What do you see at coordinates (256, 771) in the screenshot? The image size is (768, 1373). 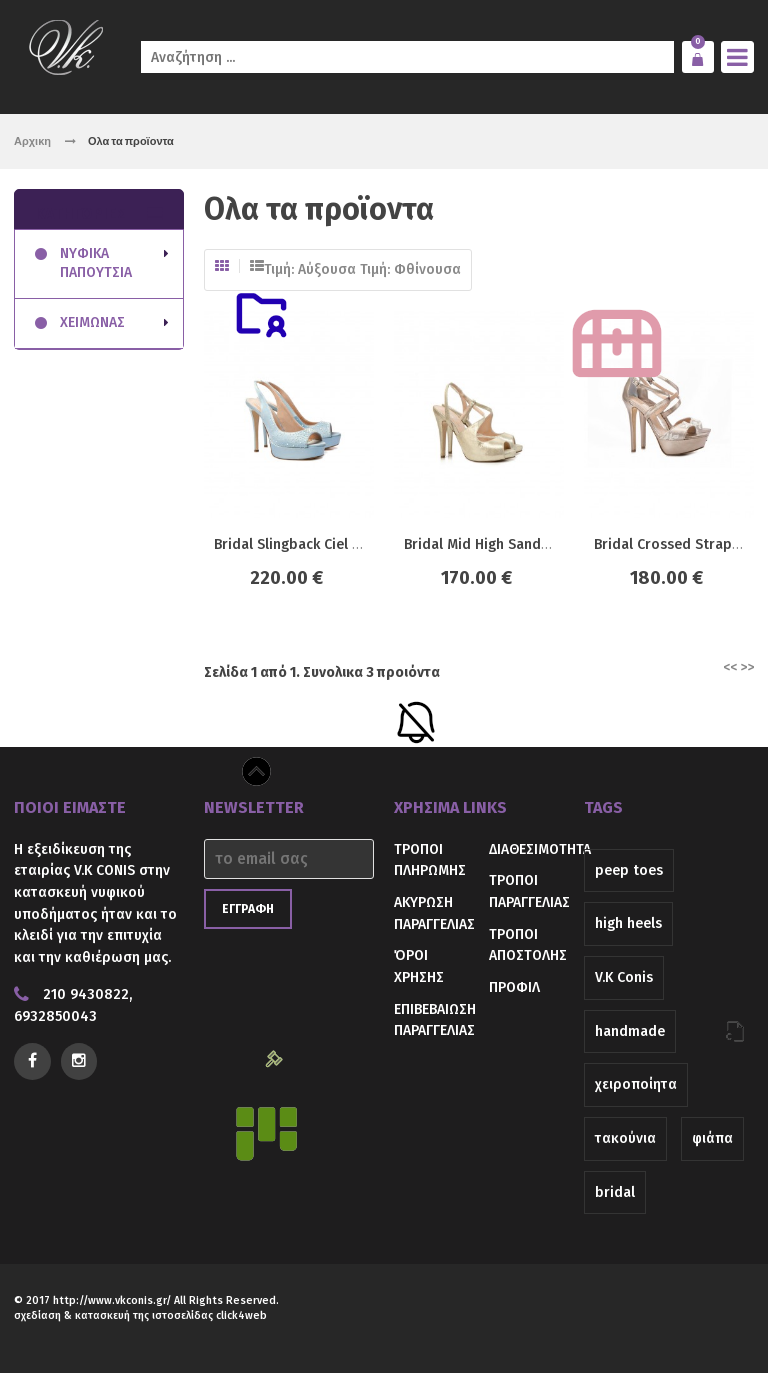 I see `scroll to top of page` at bounding box center [256, 771].